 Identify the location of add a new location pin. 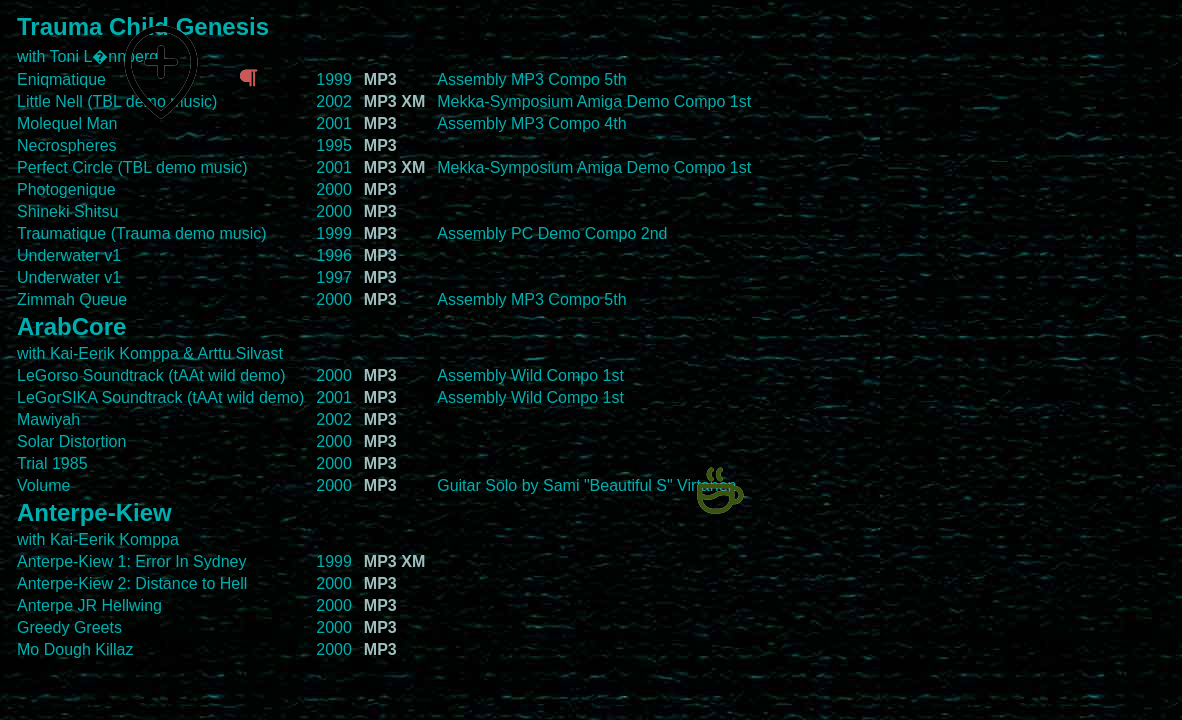
(161, 72).